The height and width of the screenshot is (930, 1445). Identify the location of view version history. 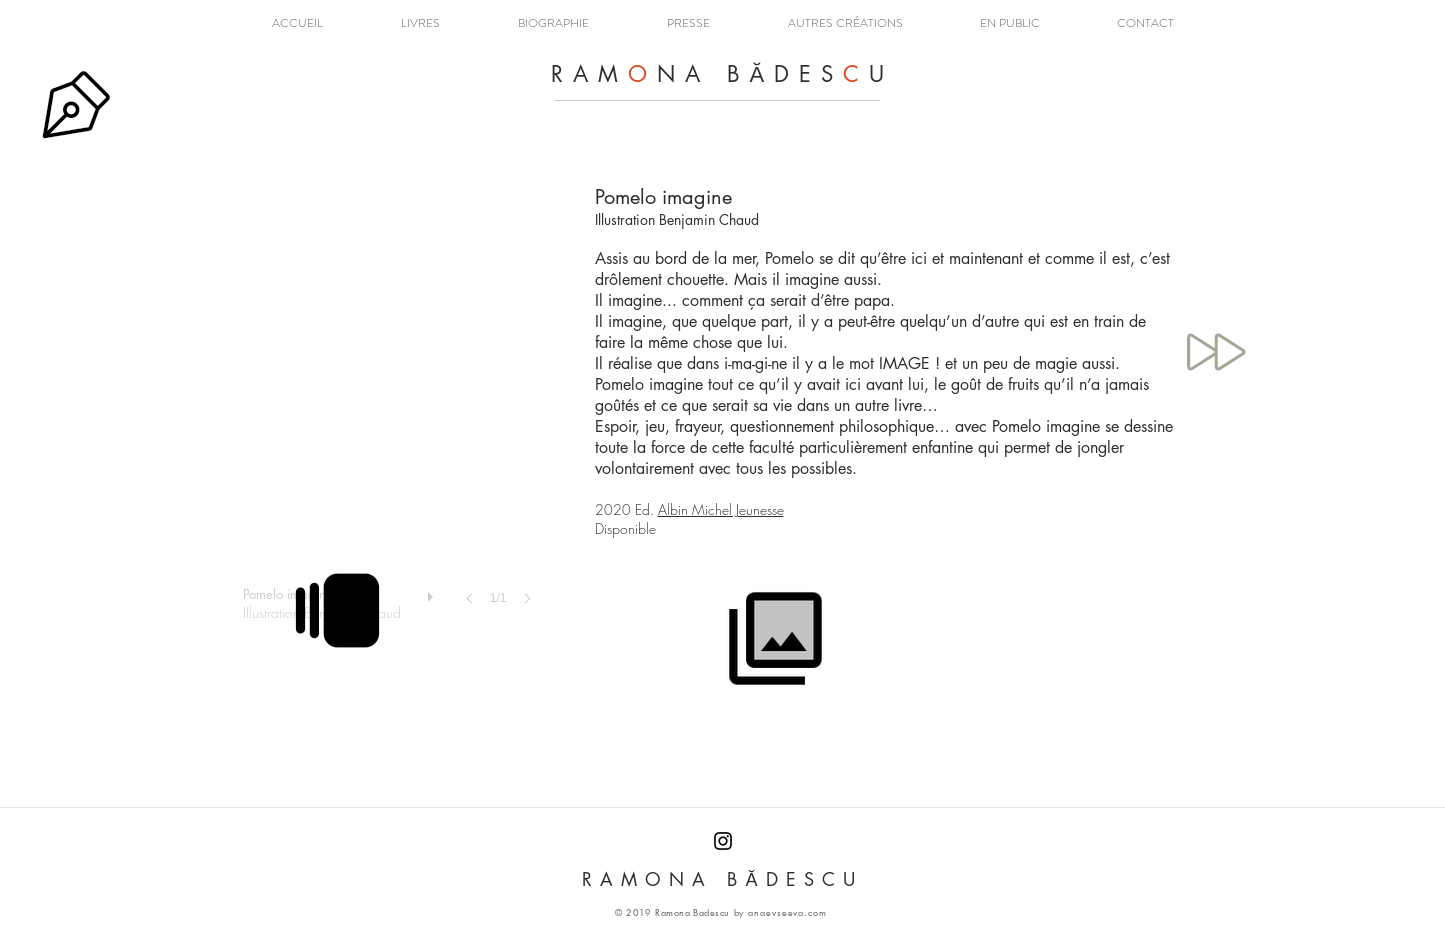
(337, 610).